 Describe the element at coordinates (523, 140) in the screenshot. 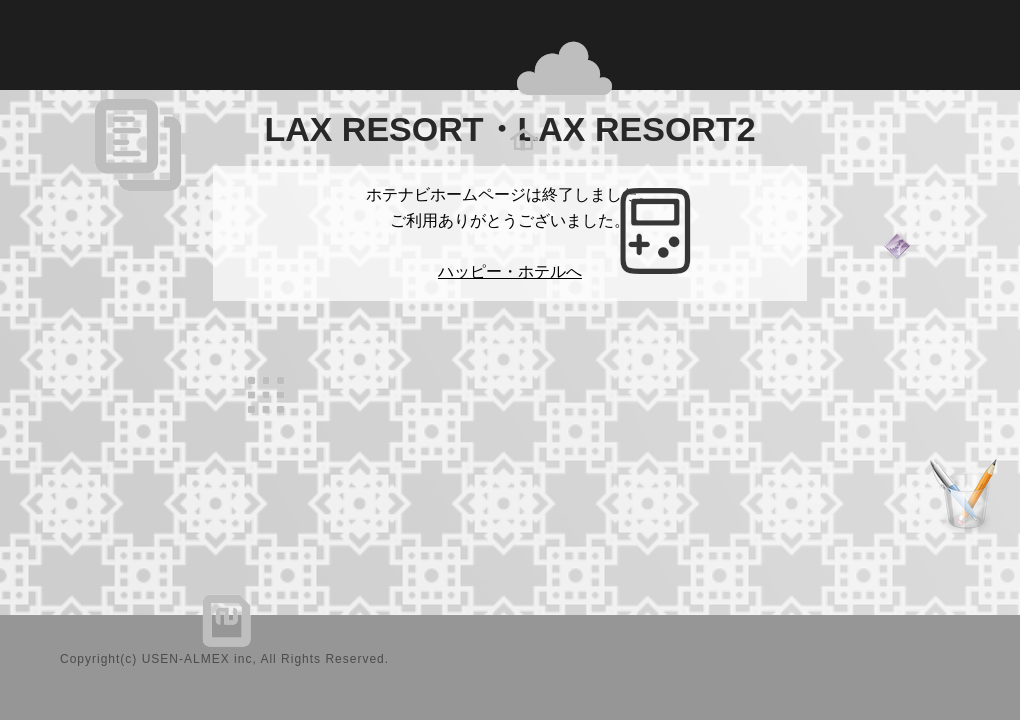

I see `navigate to home screen` at that location.